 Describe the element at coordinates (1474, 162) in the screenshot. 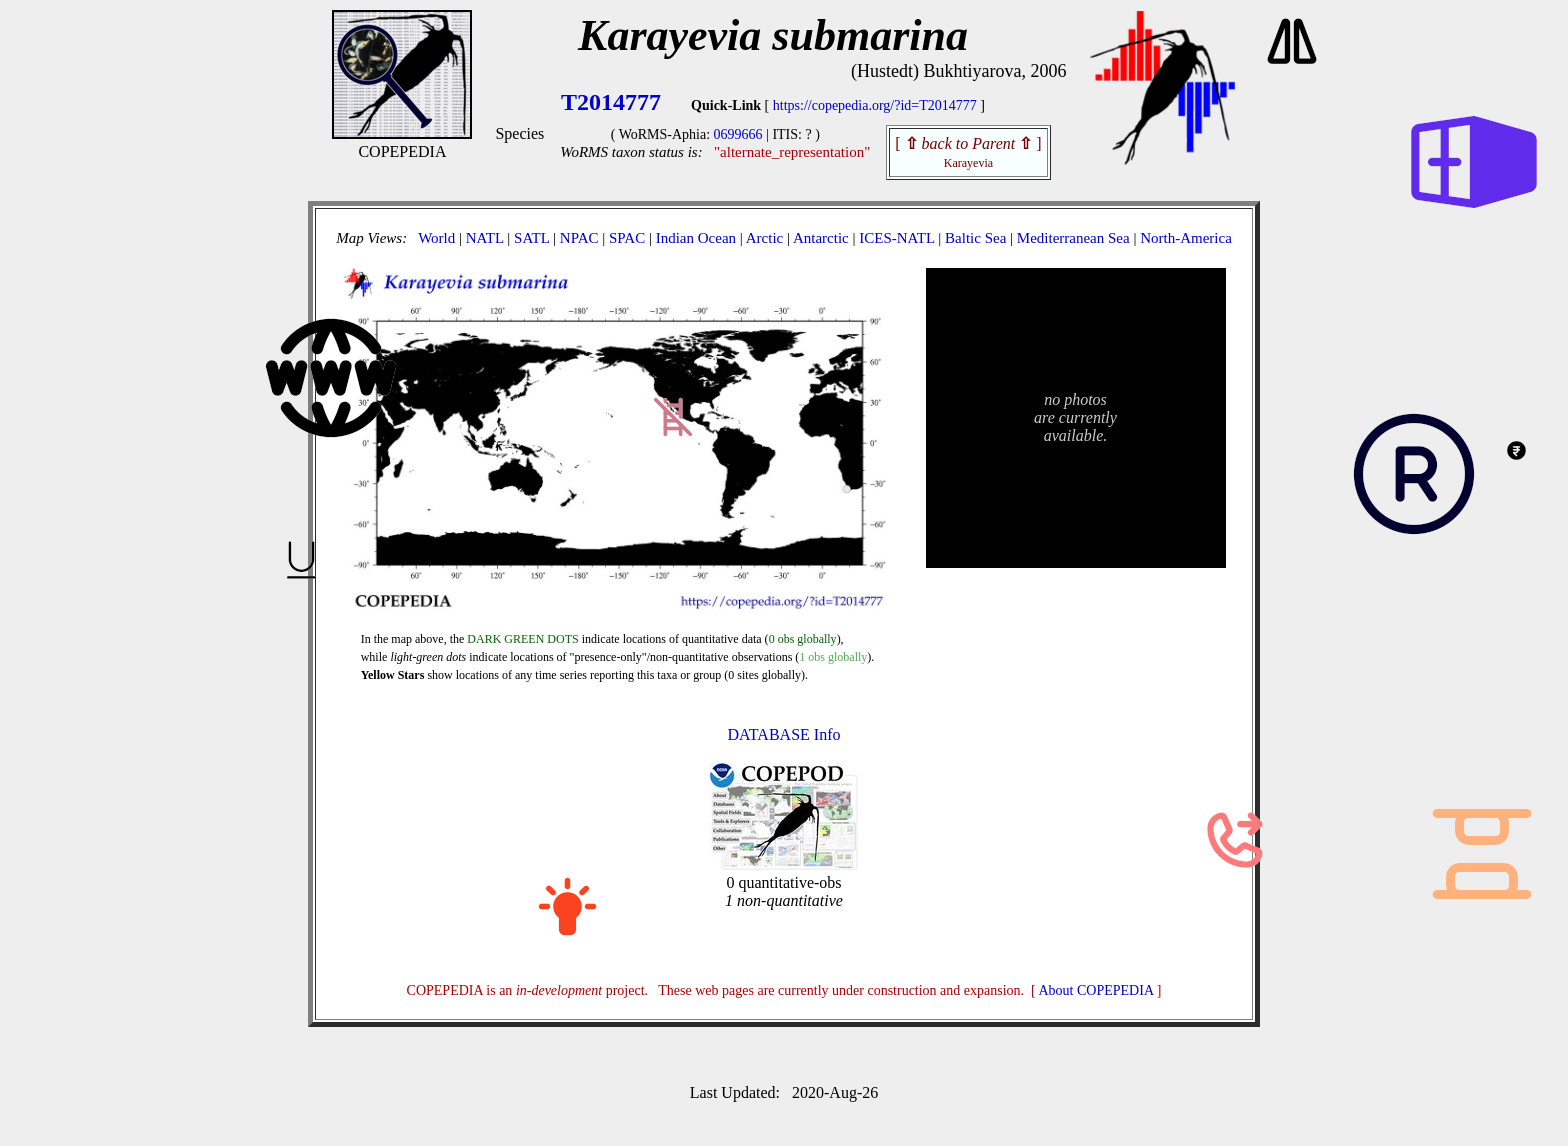

I see `view shipping or freight details` at that location.